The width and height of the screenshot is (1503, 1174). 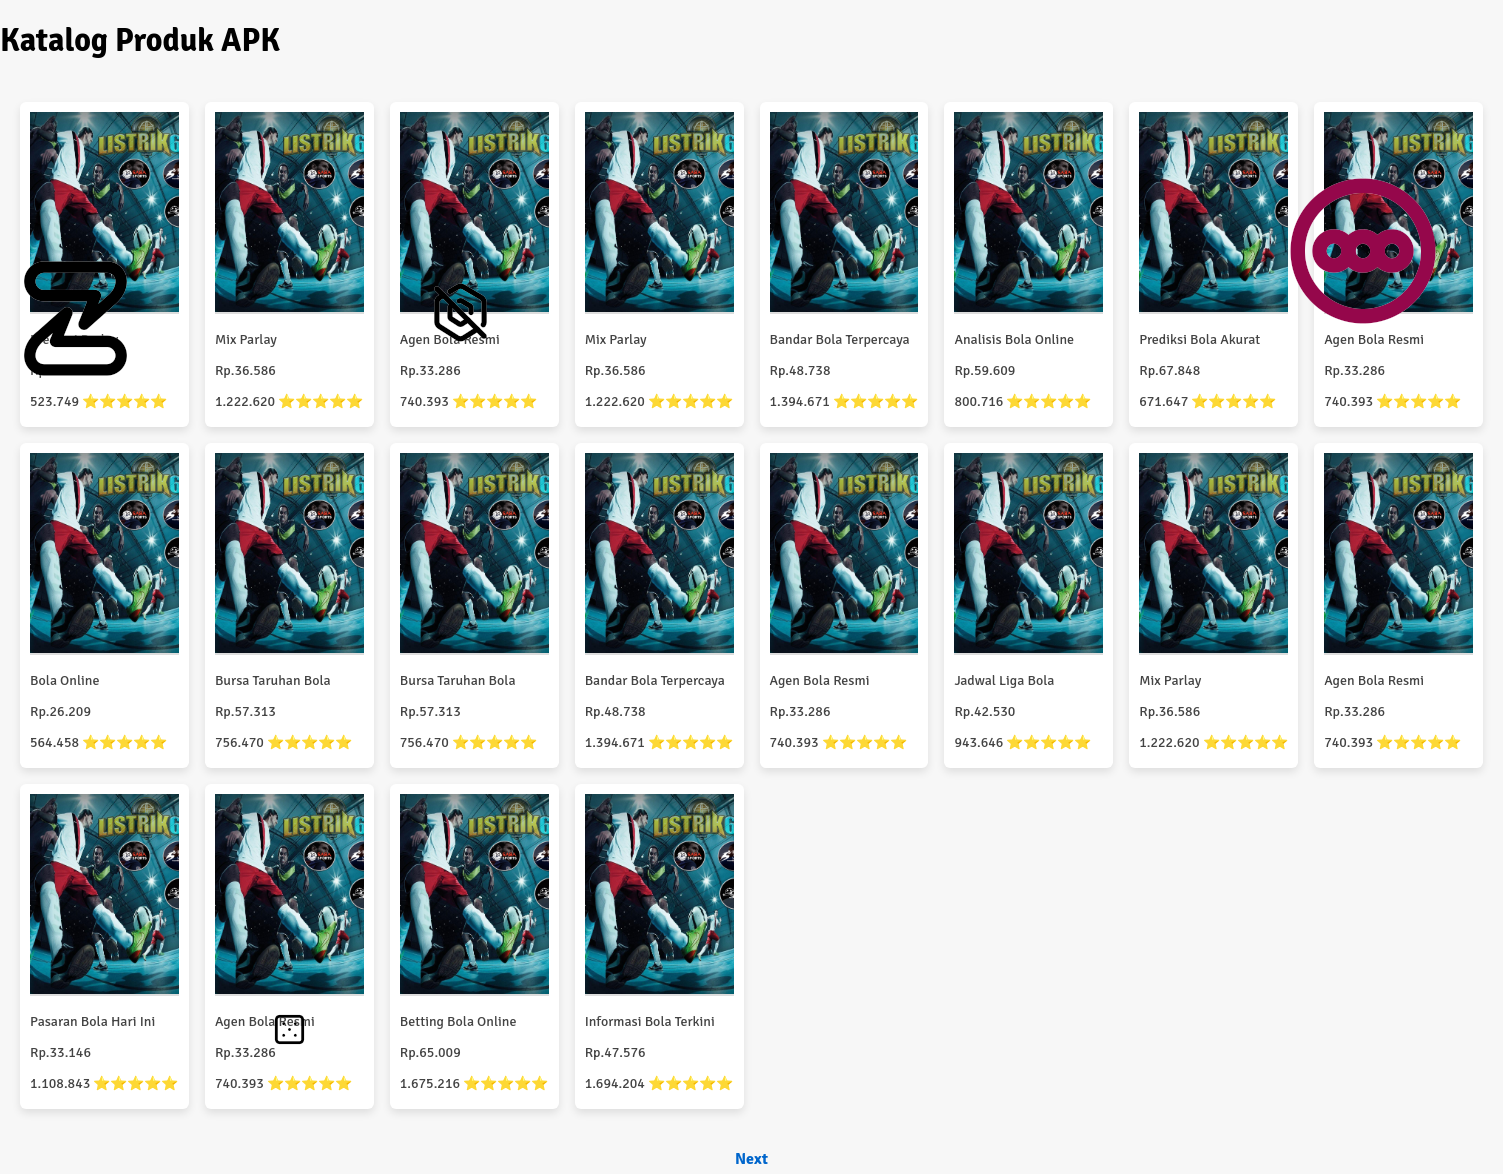 I want to click on disable assembly or grouping feature, so click(x=460, y=312).